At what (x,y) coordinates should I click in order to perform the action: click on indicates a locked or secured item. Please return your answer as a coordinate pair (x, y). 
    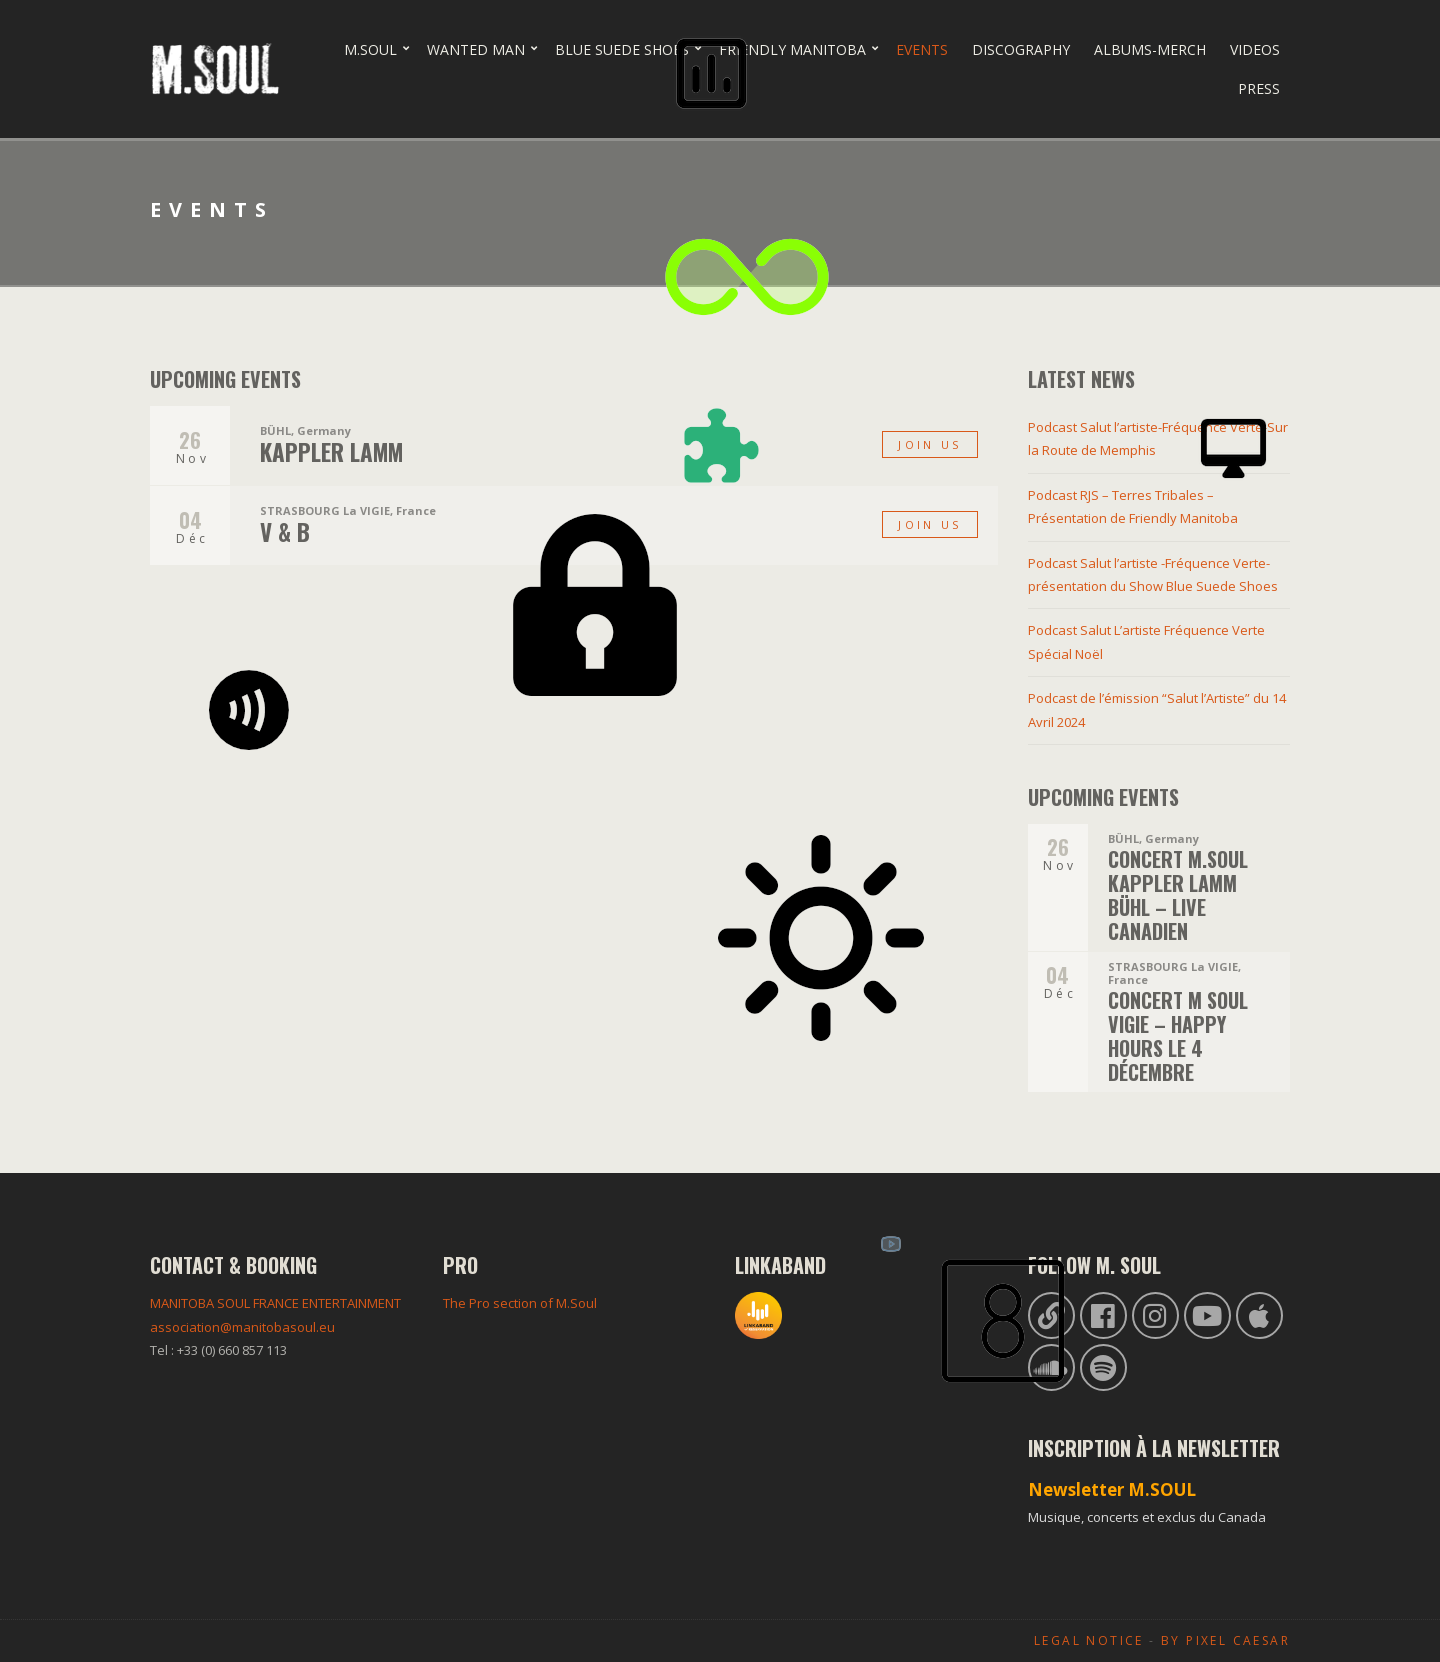
    Looking at the image, I should click on (595, 605).